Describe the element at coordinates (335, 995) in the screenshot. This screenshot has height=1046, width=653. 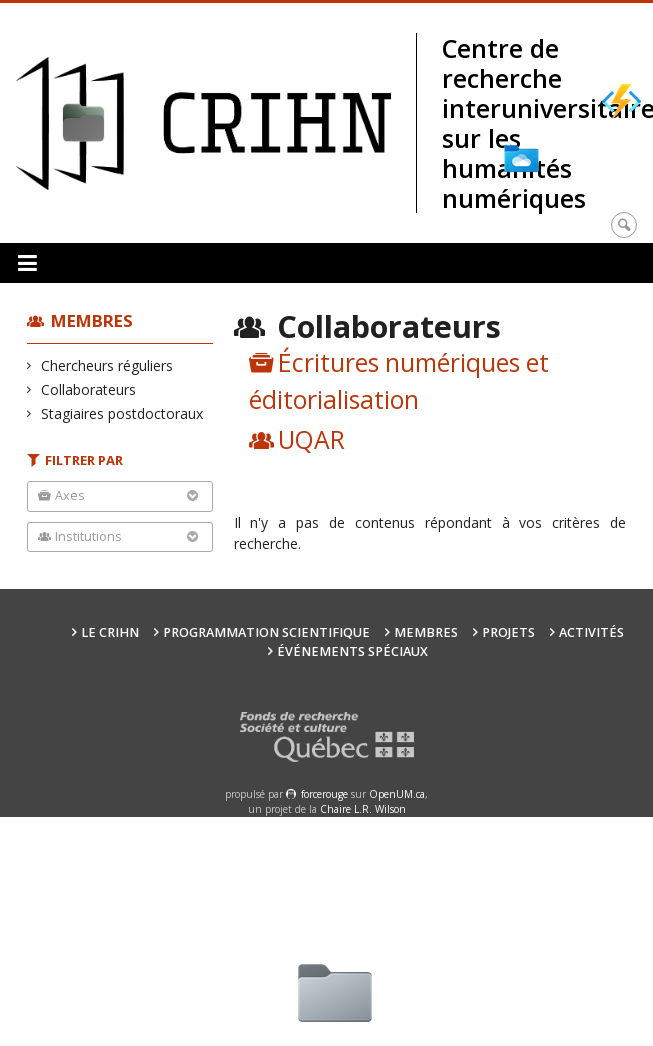
I see `open a folder to view its contents` at that location.